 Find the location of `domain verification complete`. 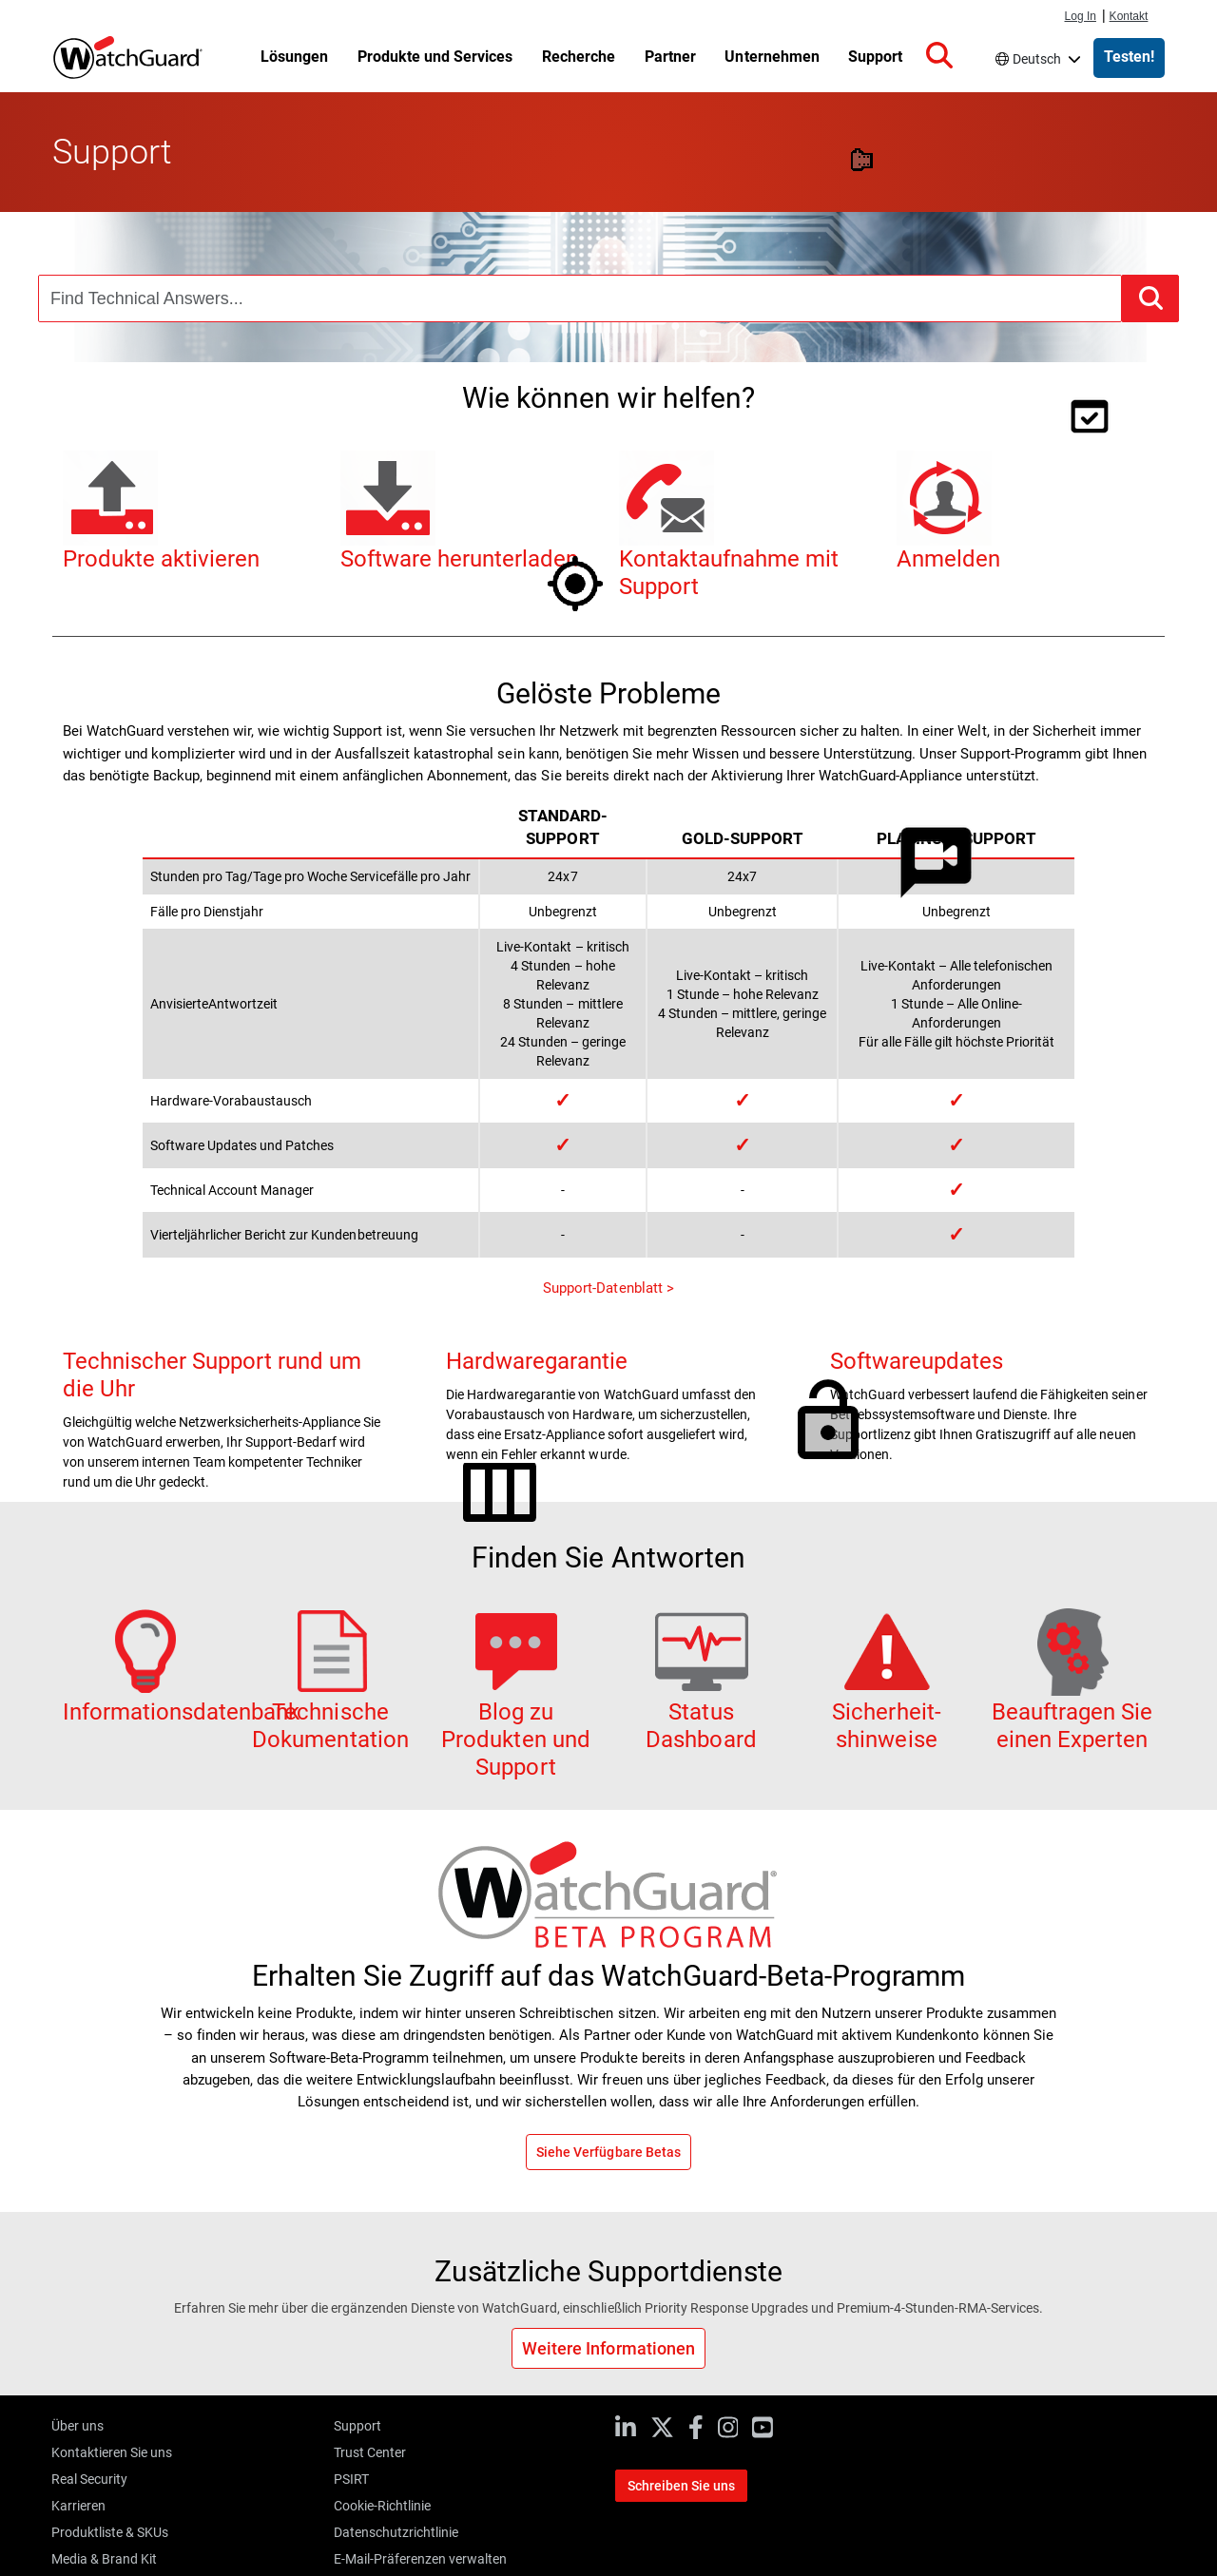

domain verification complete is located at coordinates (1090, 416).